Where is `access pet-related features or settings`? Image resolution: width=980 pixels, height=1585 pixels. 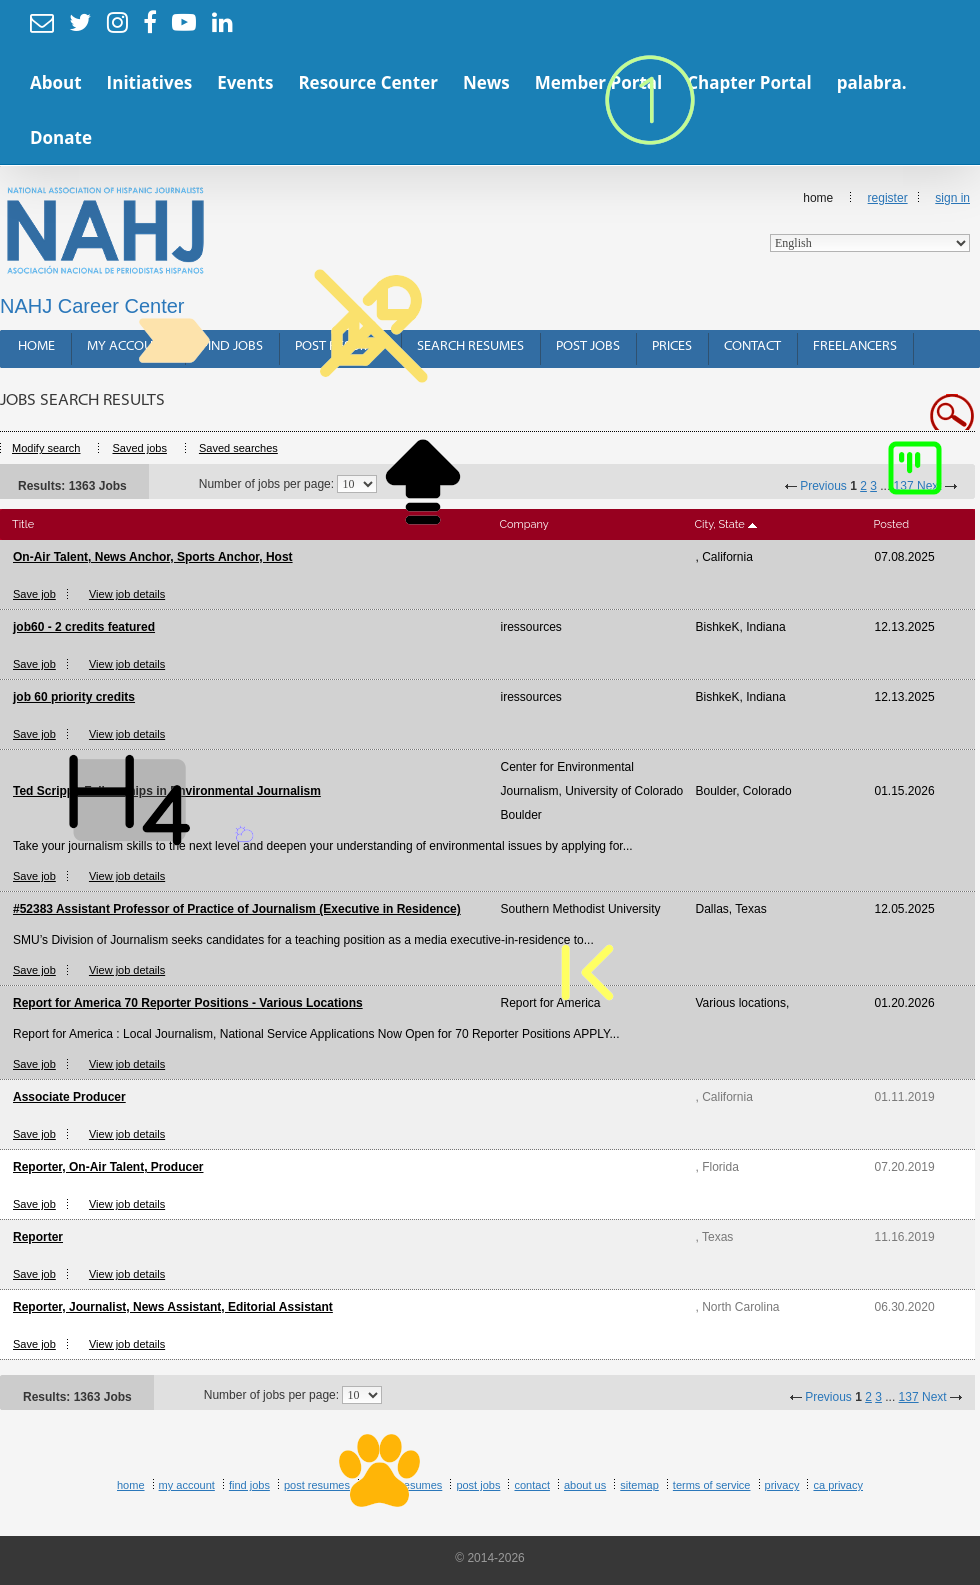 access pet-related features or settings is located at coordinates (379, 1470).